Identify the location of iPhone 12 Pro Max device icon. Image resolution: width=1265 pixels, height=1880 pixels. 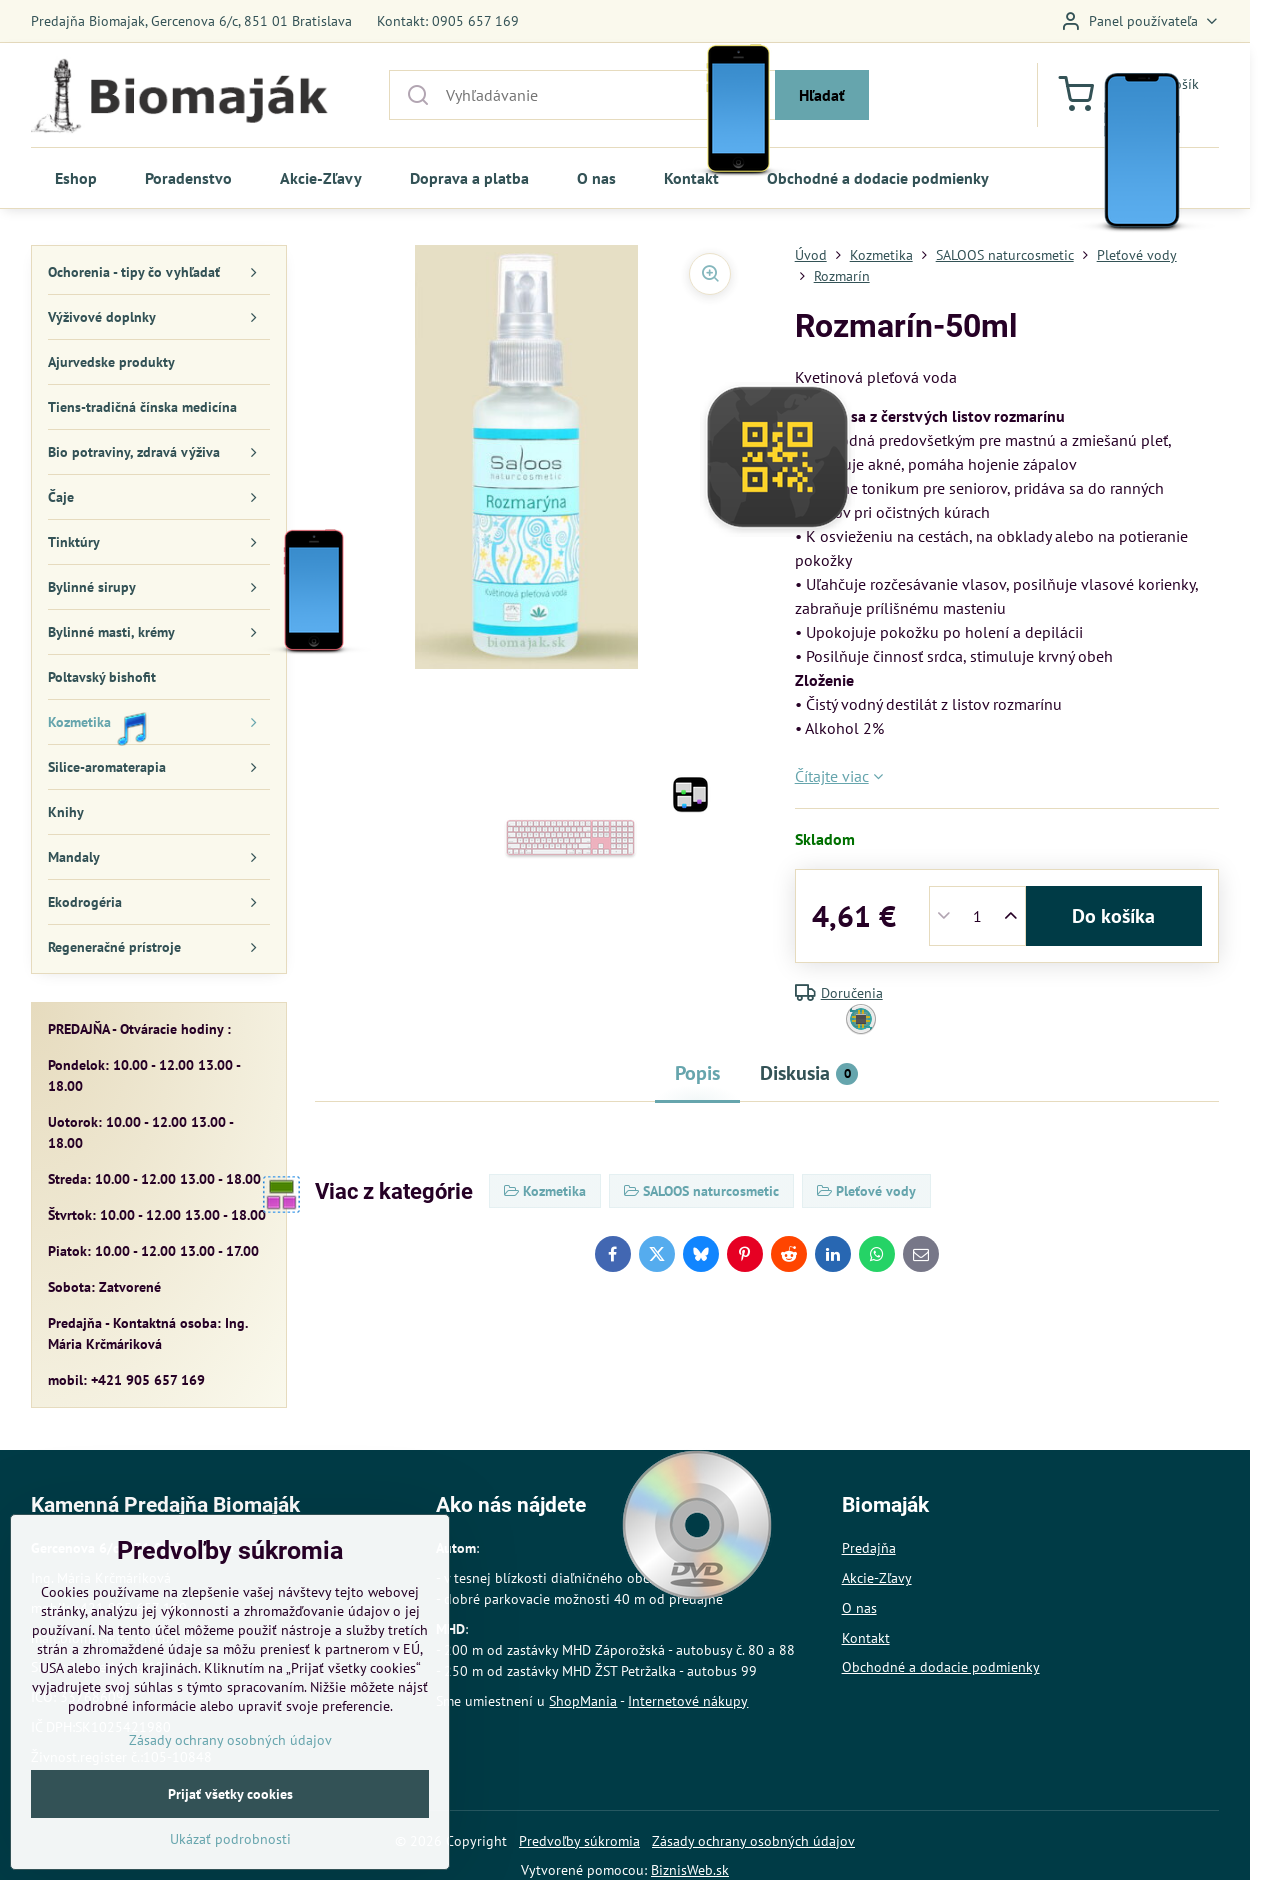
(1142, 153).